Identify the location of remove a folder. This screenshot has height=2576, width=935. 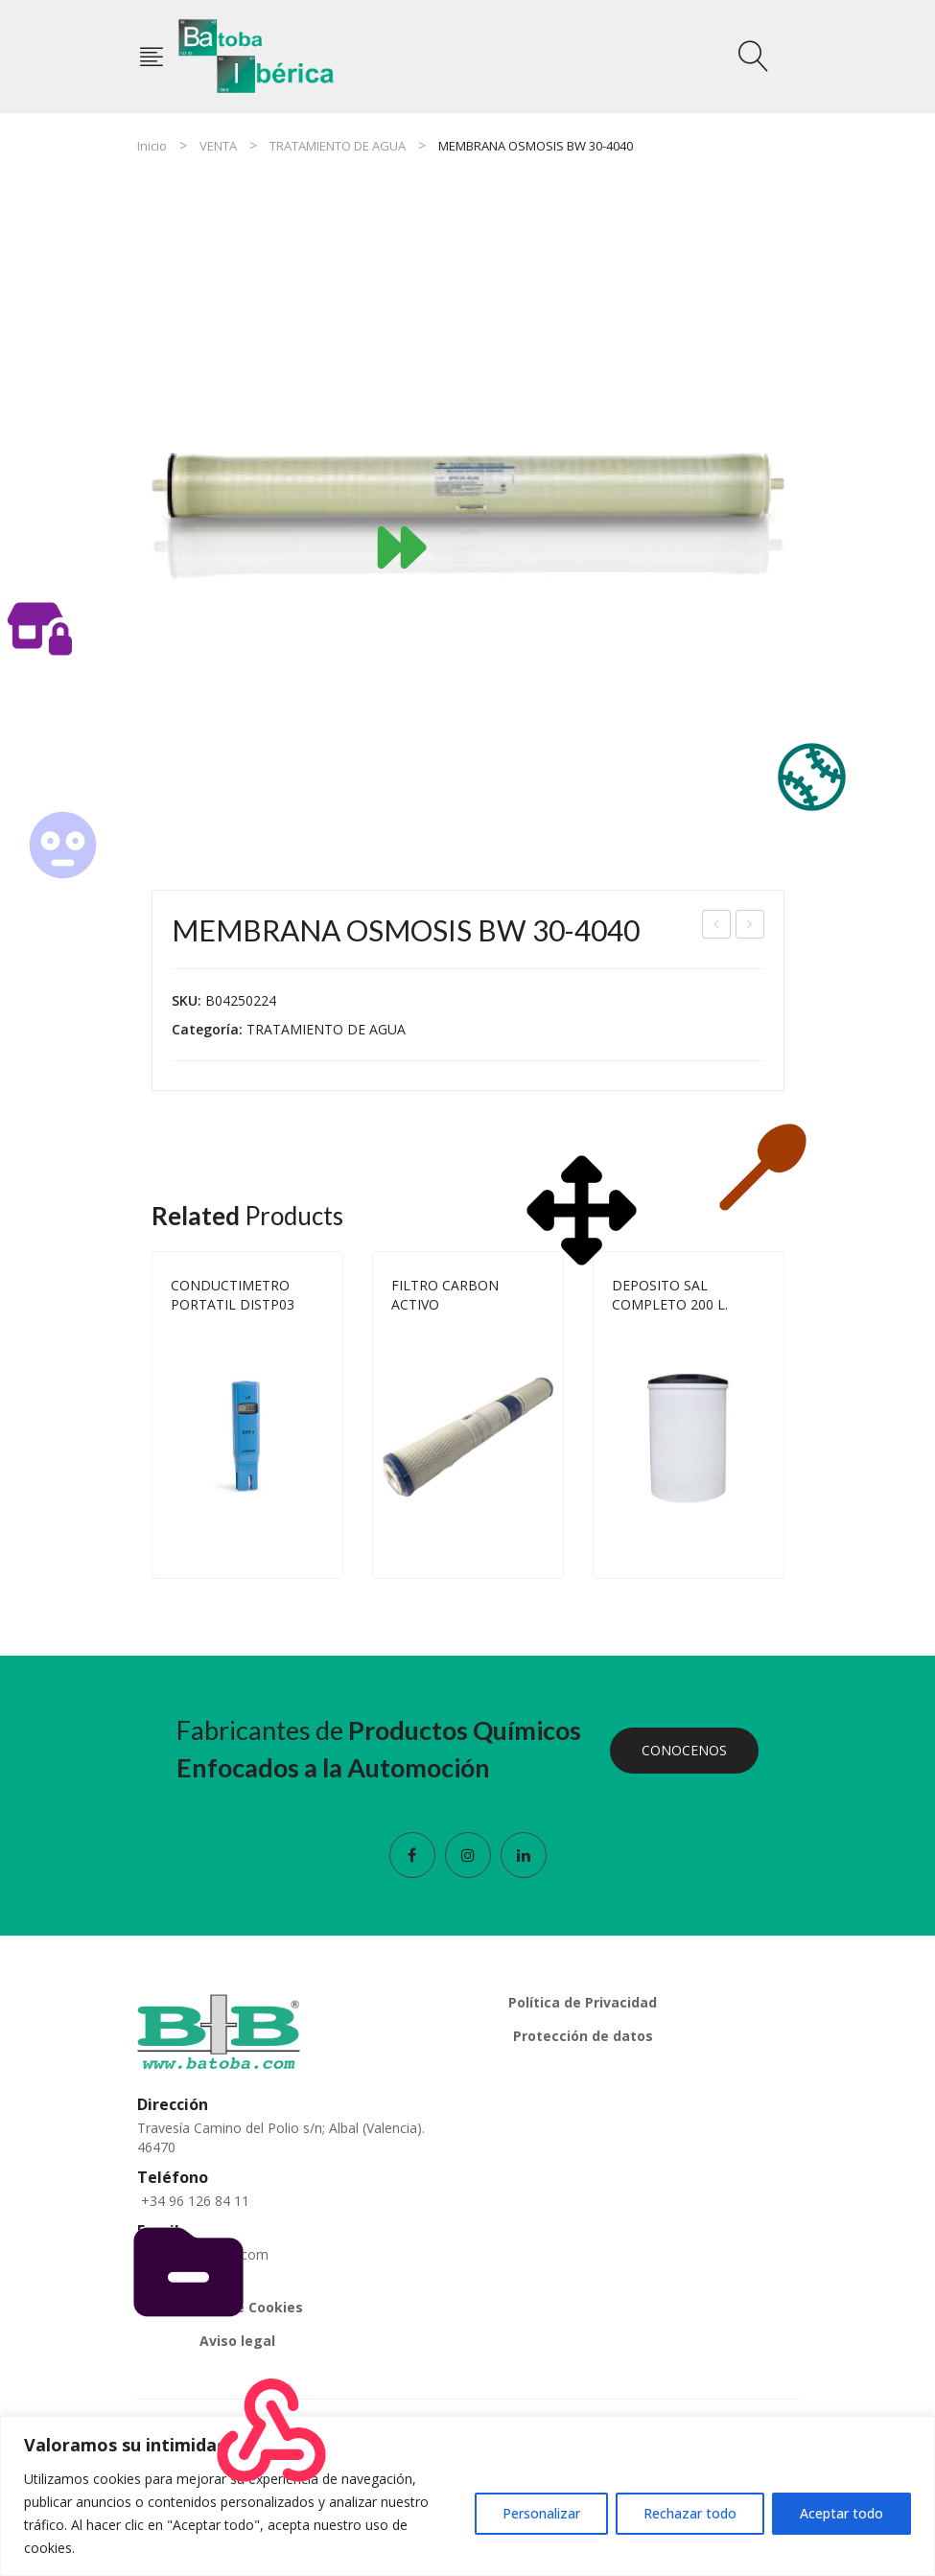
(188, 2275).